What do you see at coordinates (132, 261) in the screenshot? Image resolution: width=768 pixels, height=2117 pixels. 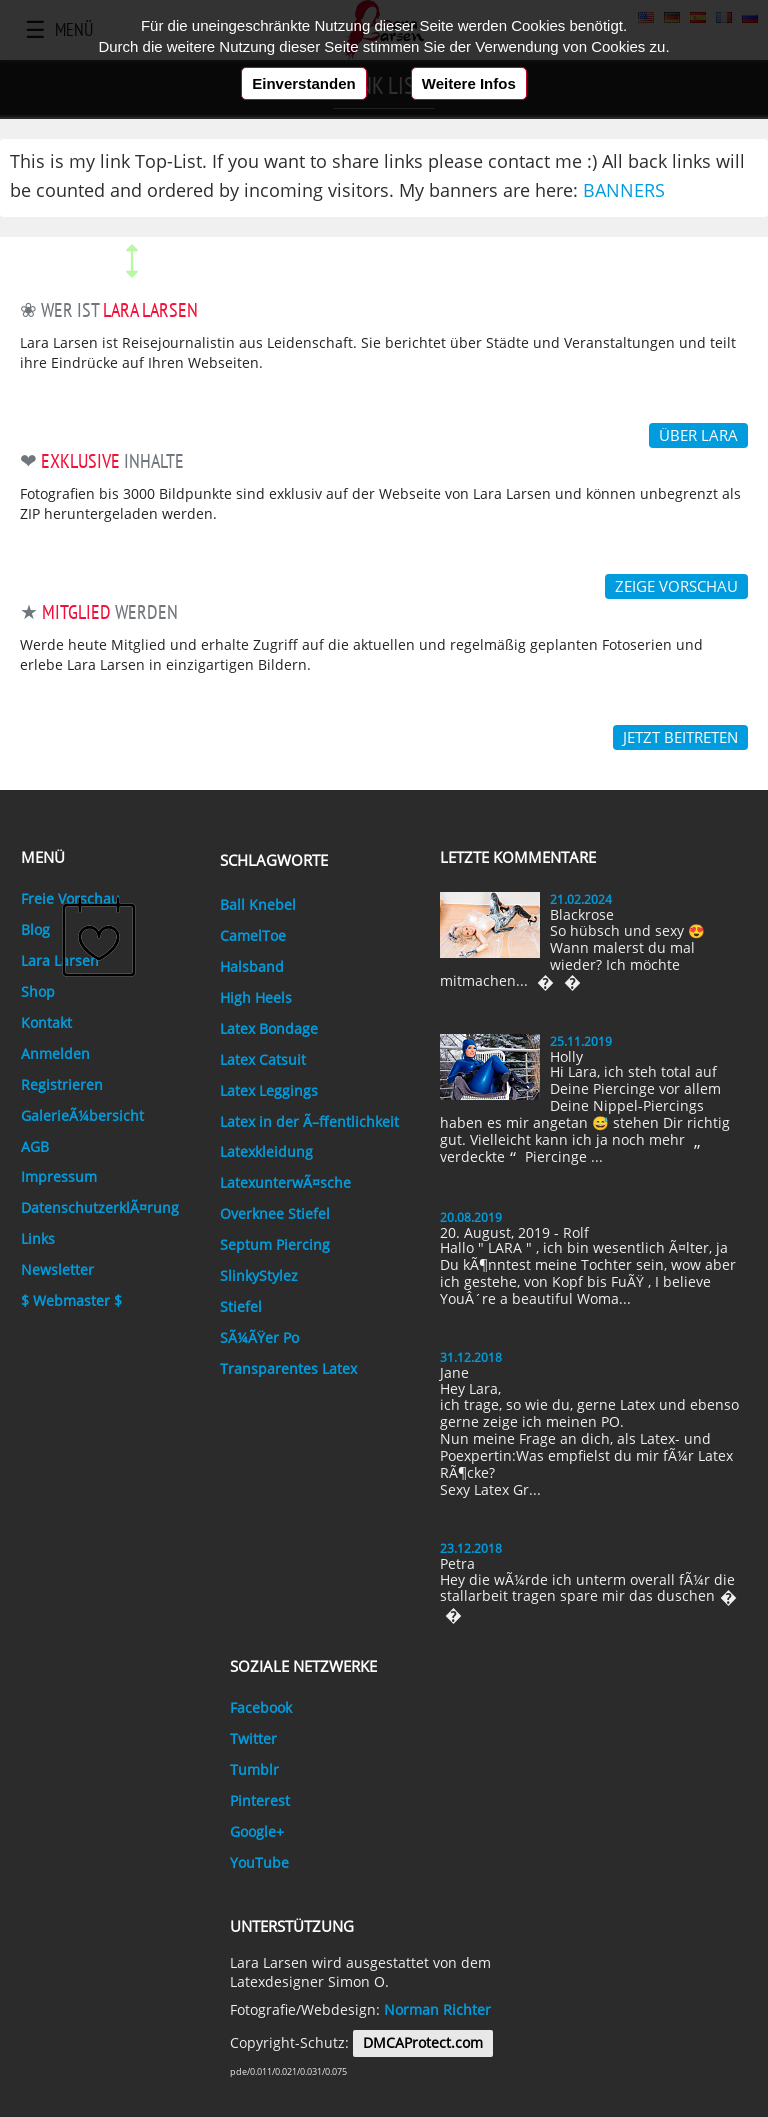 I see `adjust height or vertical size` at bounding box center [132, 261].